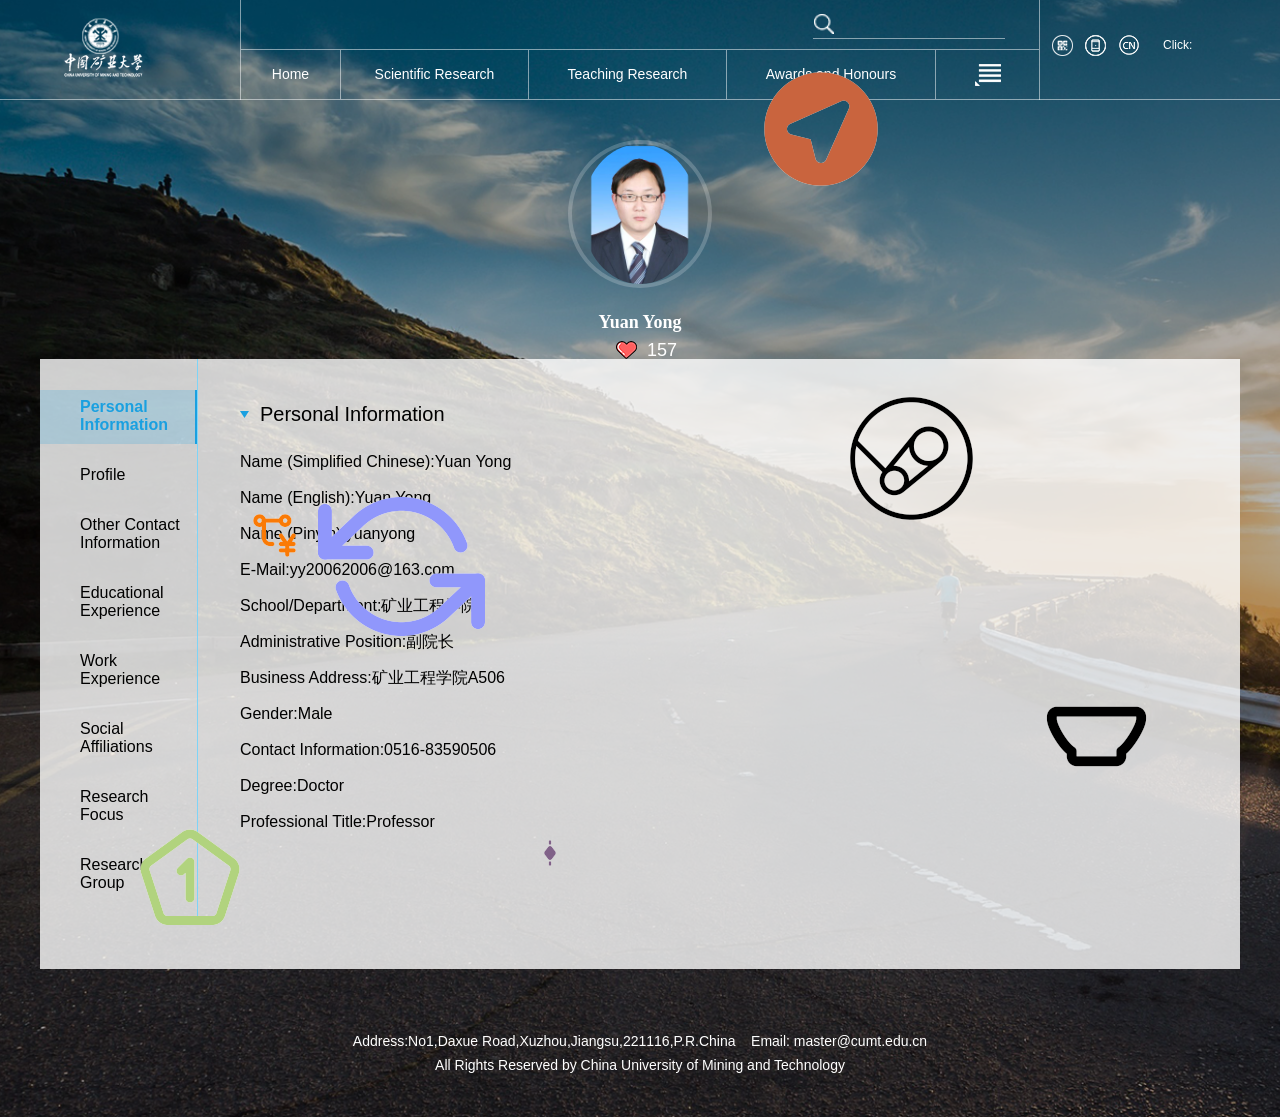 This screenshot has width=1280, height=1117. Describe the element at coordinates (190, 880) in the screenshot. I see `indicates first step or priority level one` at that location.